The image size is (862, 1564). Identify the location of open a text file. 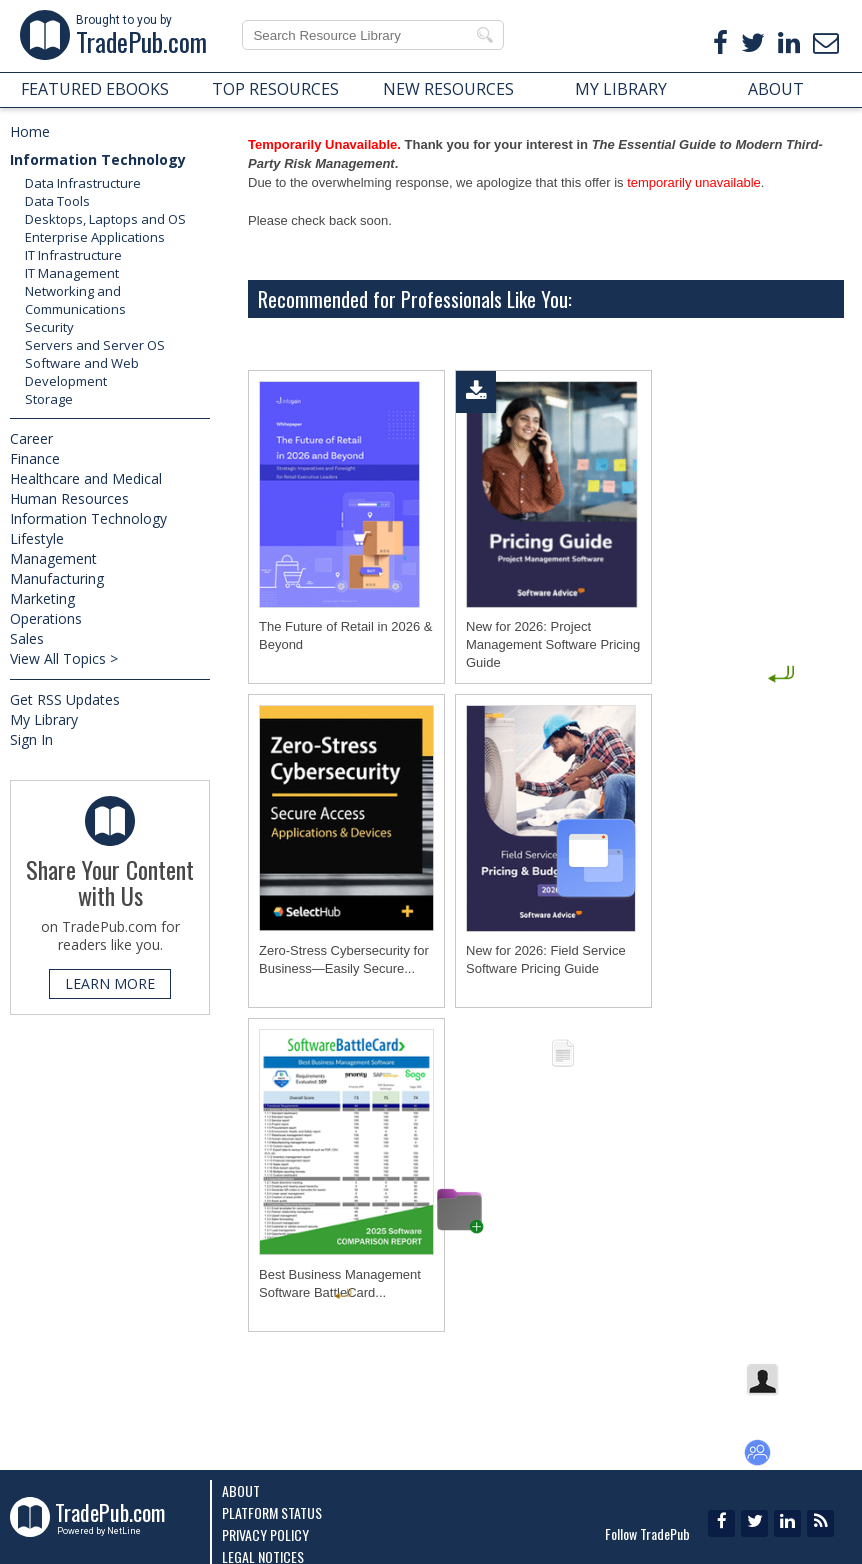
(563, 1053).